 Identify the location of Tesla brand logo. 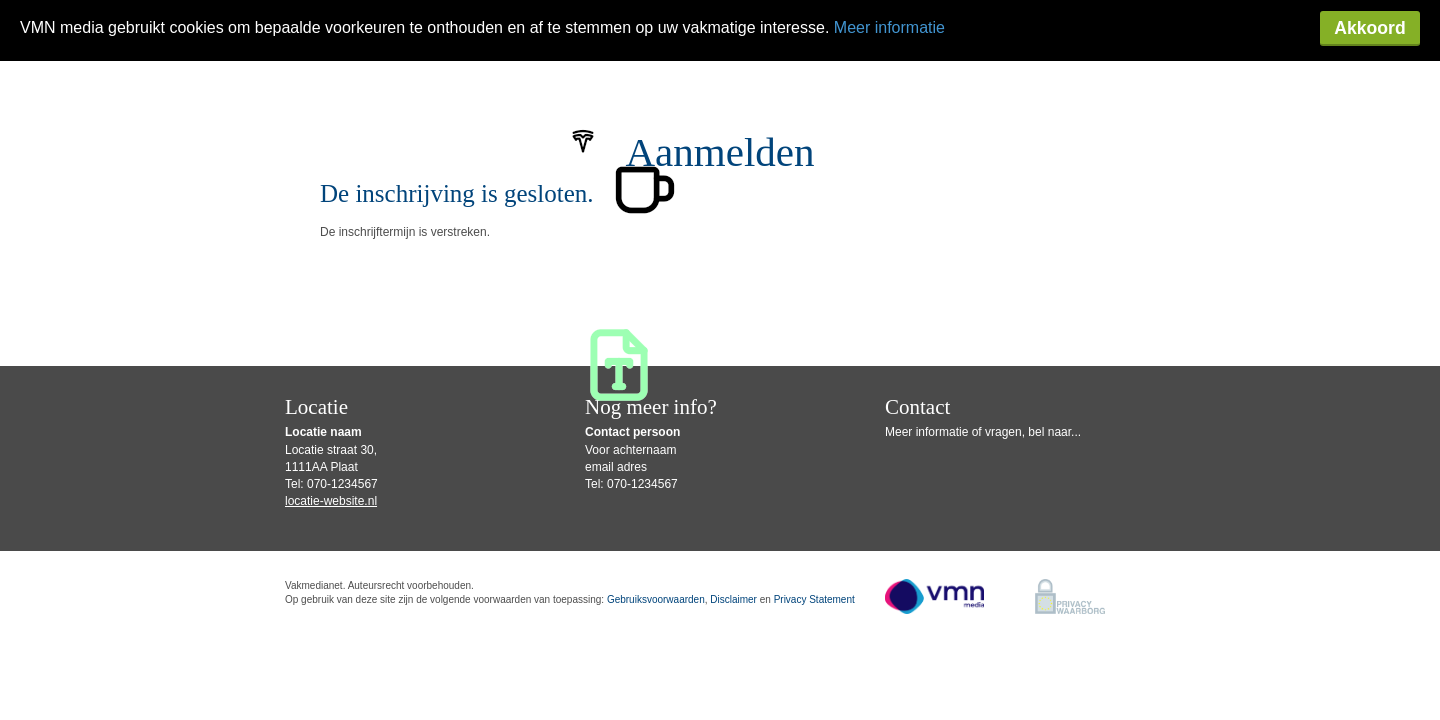
(583, 141).